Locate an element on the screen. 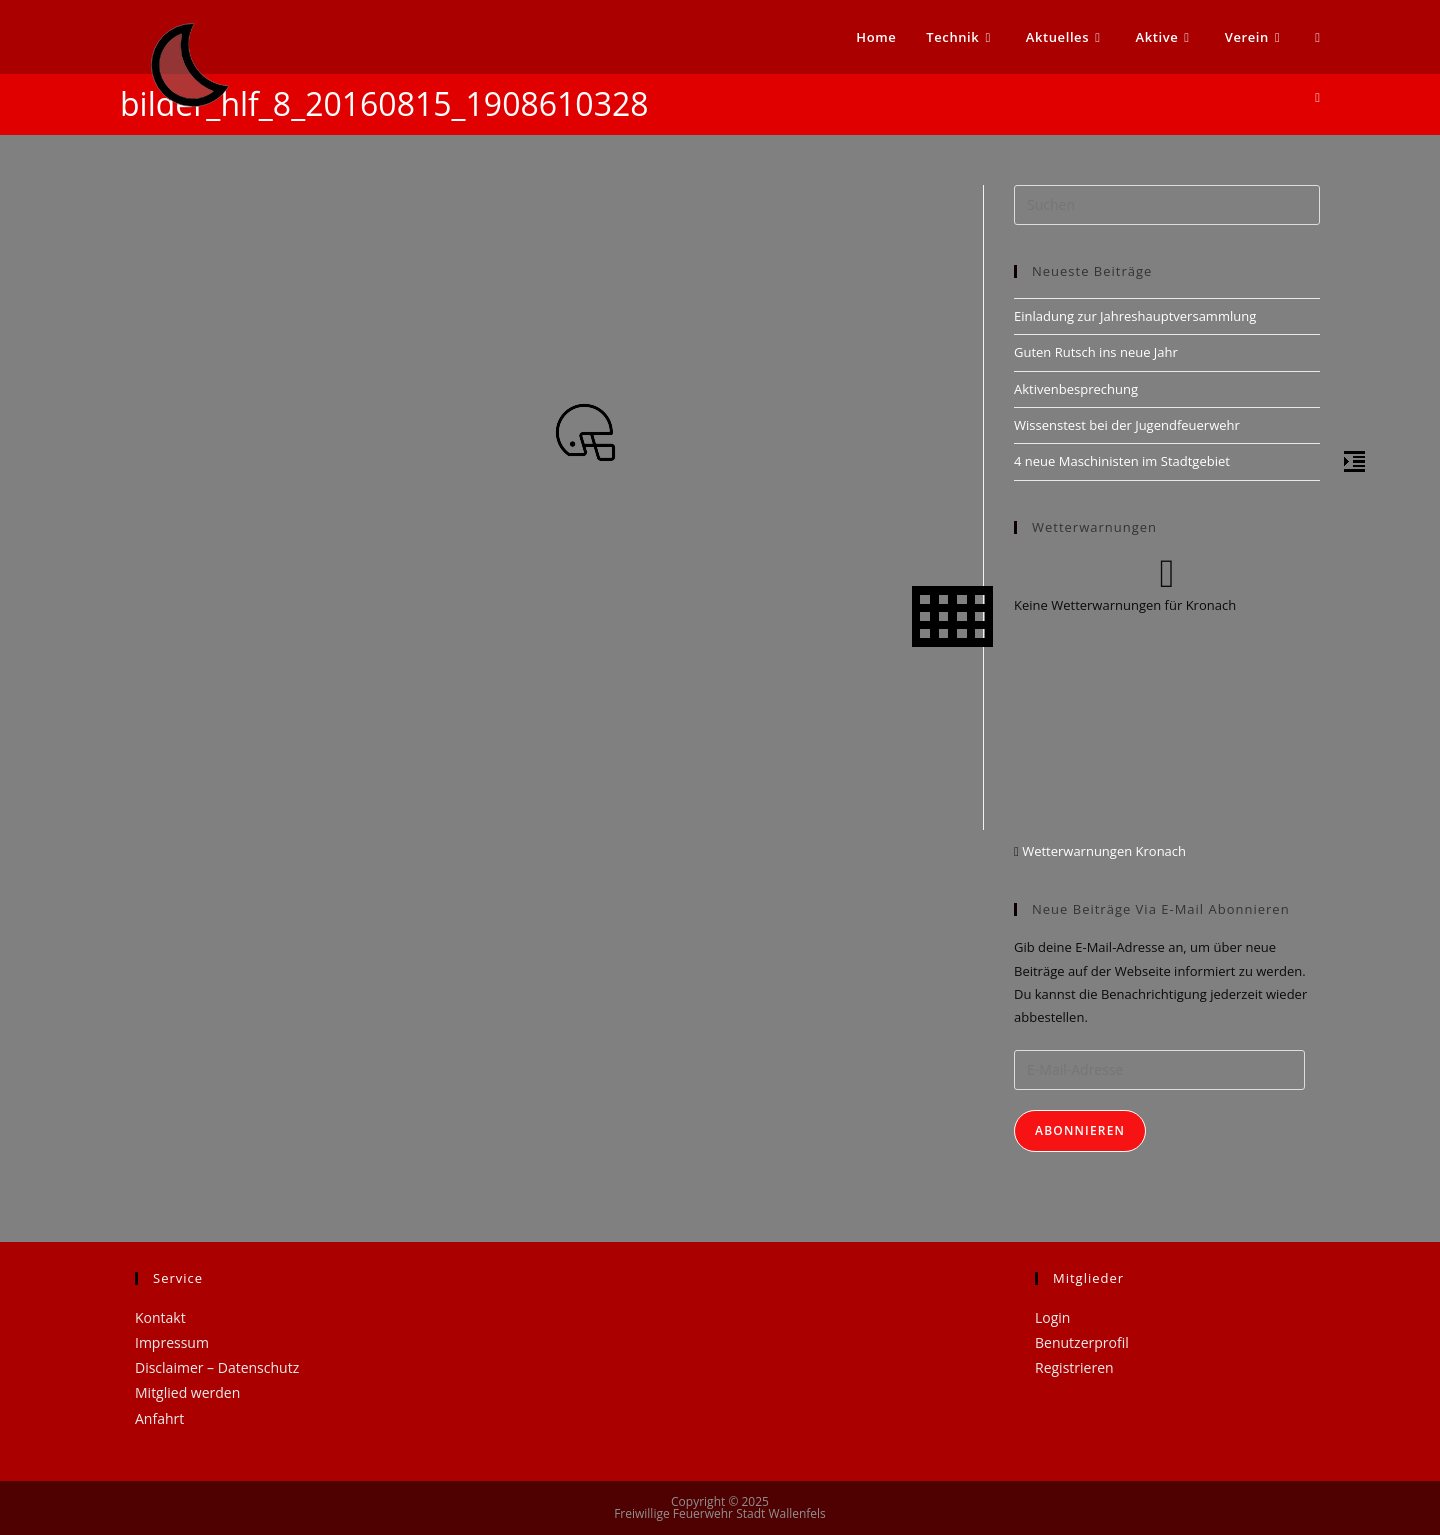  increase text indentation is located at coordinates (1354, 461).